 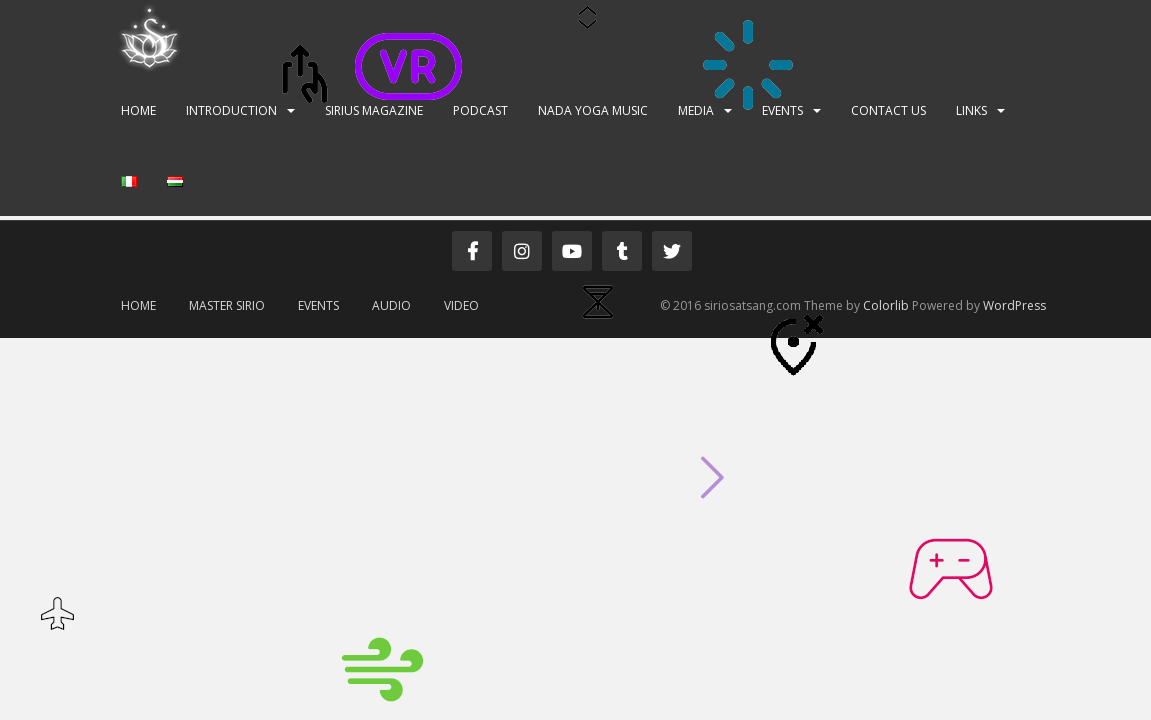 I want to click on indicates loading or processing in progress, so click(x=748, y=65).